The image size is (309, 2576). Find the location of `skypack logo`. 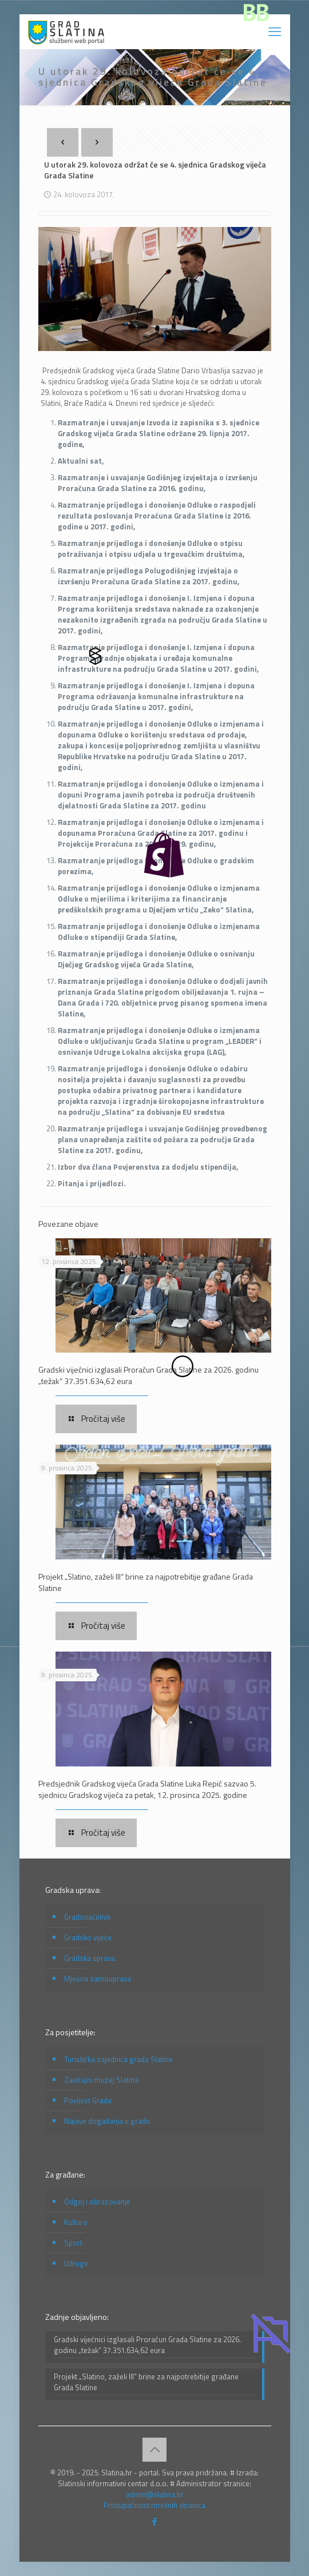

skypack logo is located at coordinates (95, 656).